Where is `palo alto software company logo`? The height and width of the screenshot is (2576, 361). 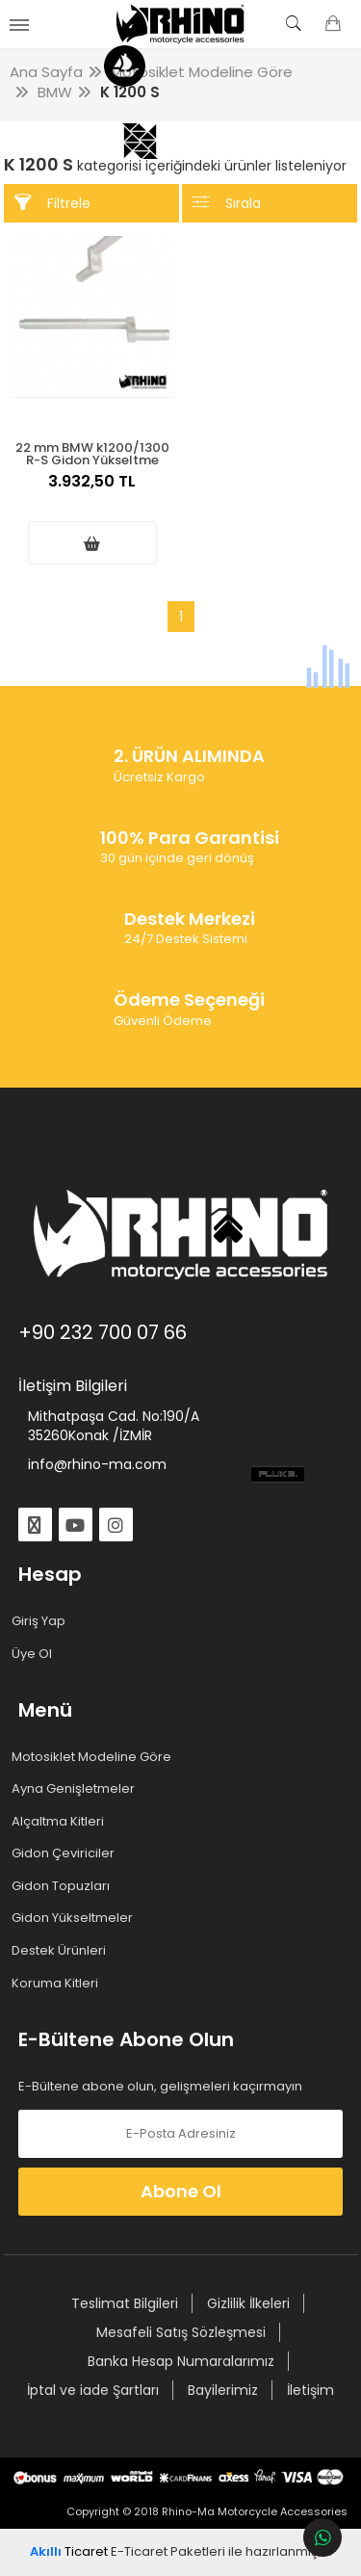
palo alto software company logo is located at coordinates (228, 1228).